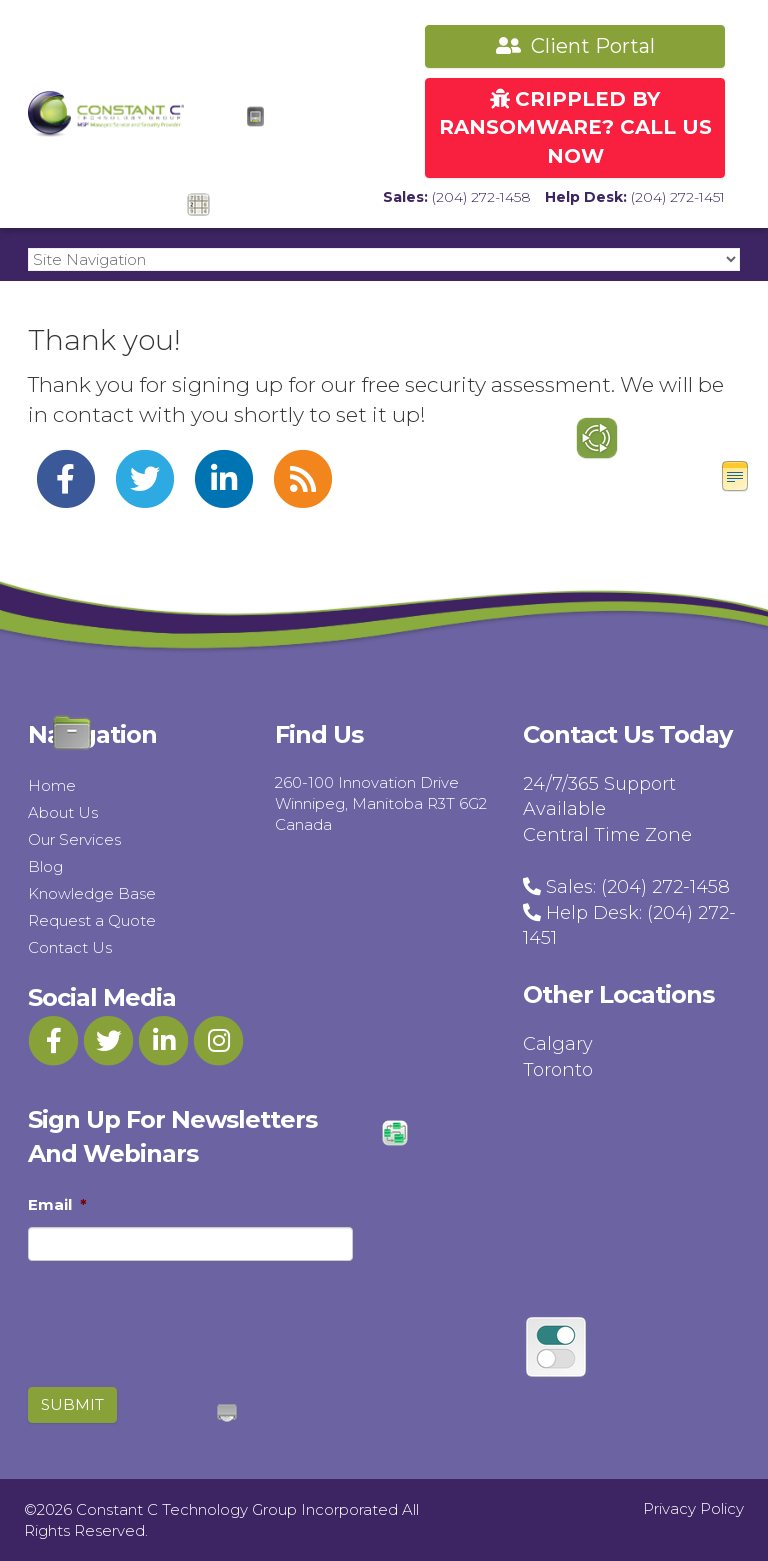 The height and width of the screenshot is (1561, 768). What do you see at coordinates (255, 116) in the screenshot?
I see `nintendo ds rom file` at bounding box center [255, 116].